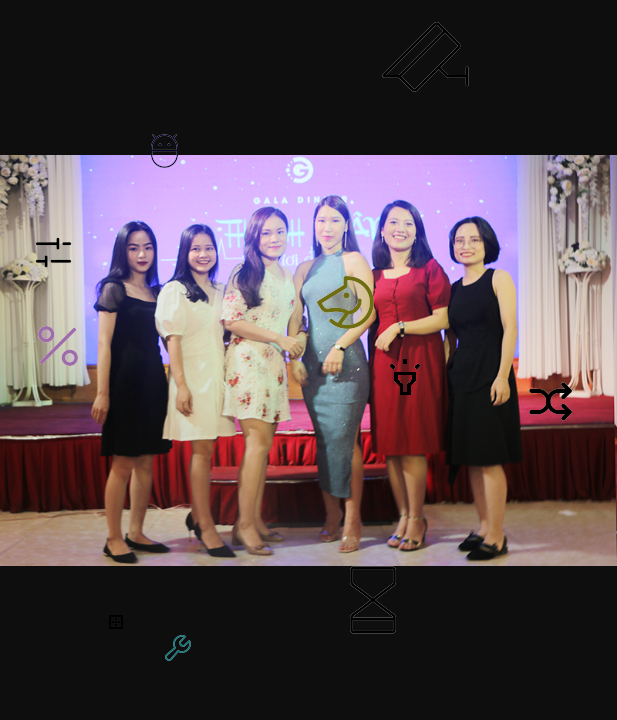 This screenshot has width=617, height=720. I want to click on highlight selected text, so click(405, 377).